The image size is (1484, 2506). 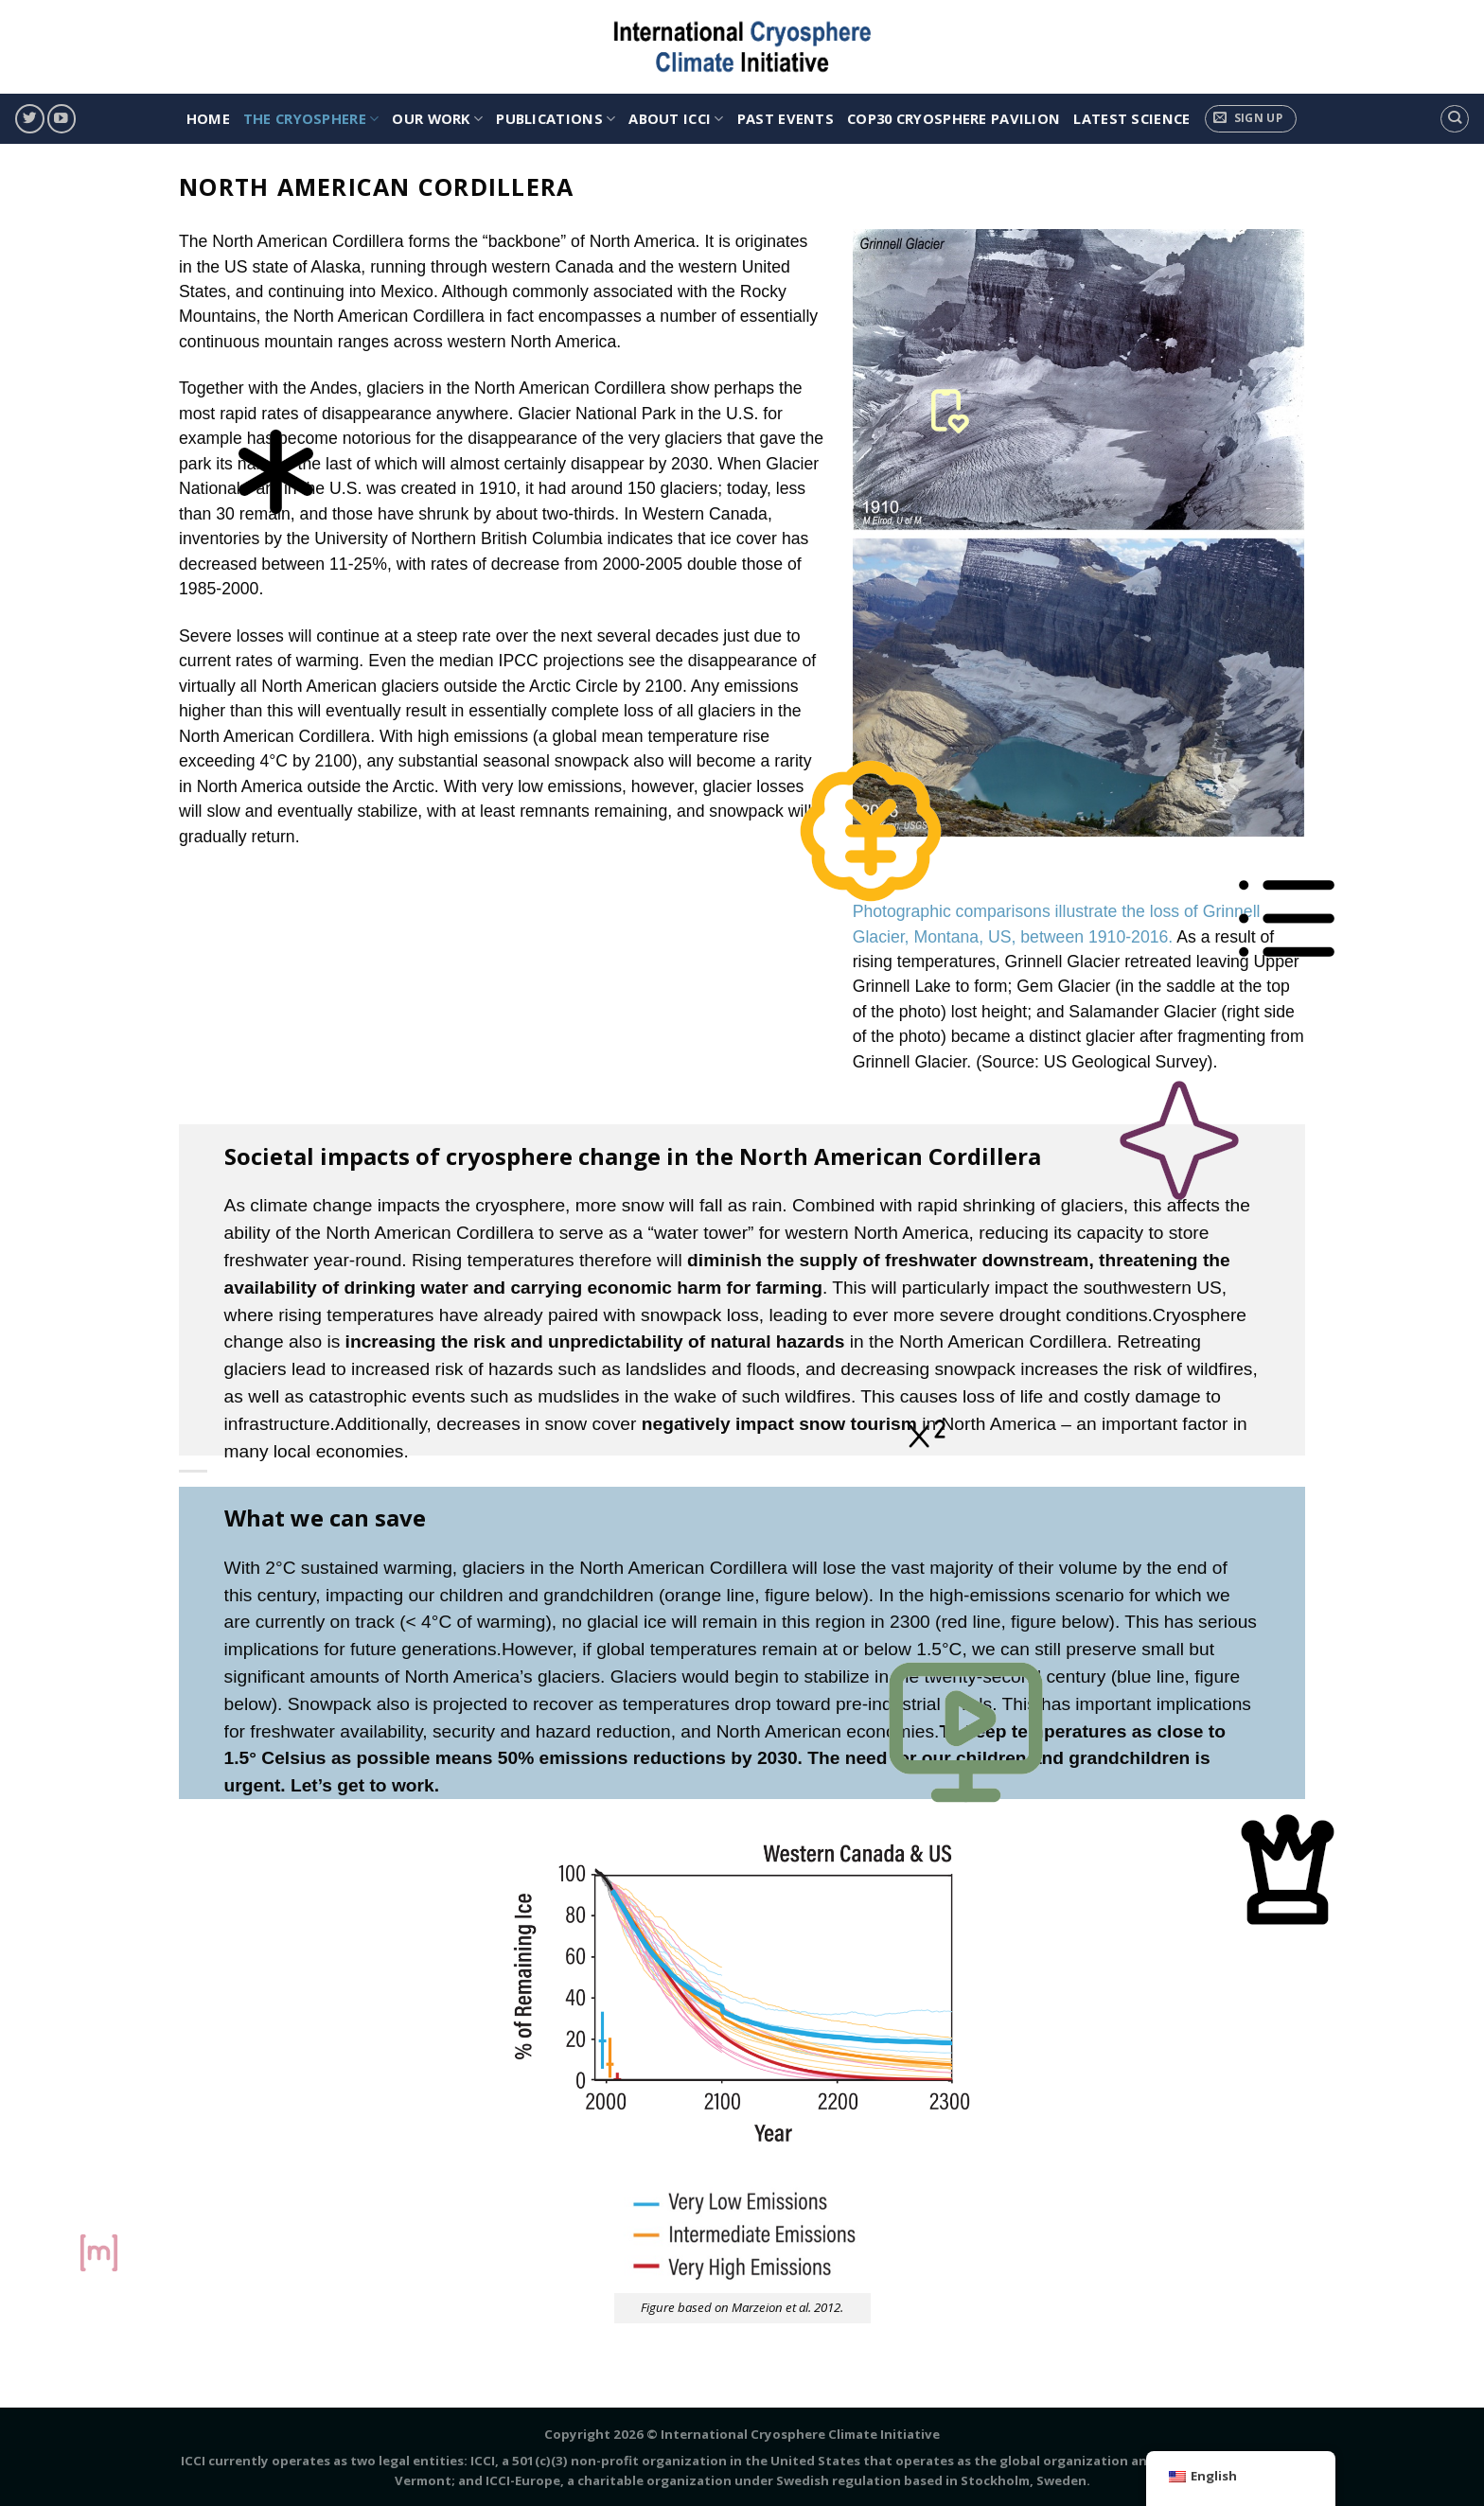 I want to click on add device to favorites, so click(x=945, y=410).